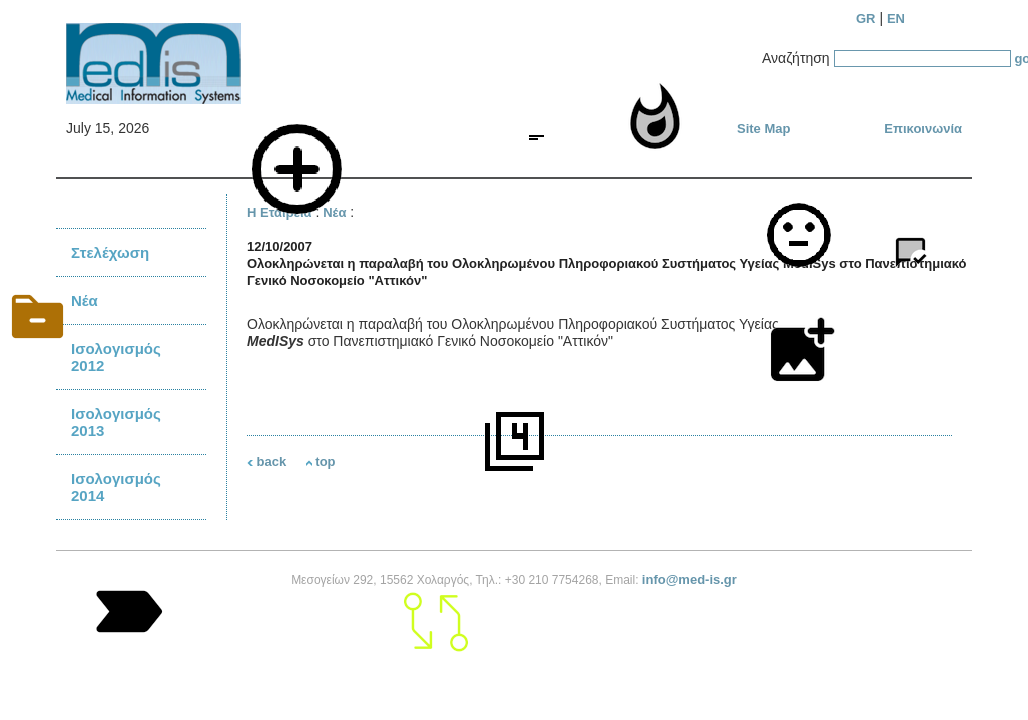 The height and width of the screenshot is (720, 1028). I want to click on view trending or popular content, so click(655, 118).